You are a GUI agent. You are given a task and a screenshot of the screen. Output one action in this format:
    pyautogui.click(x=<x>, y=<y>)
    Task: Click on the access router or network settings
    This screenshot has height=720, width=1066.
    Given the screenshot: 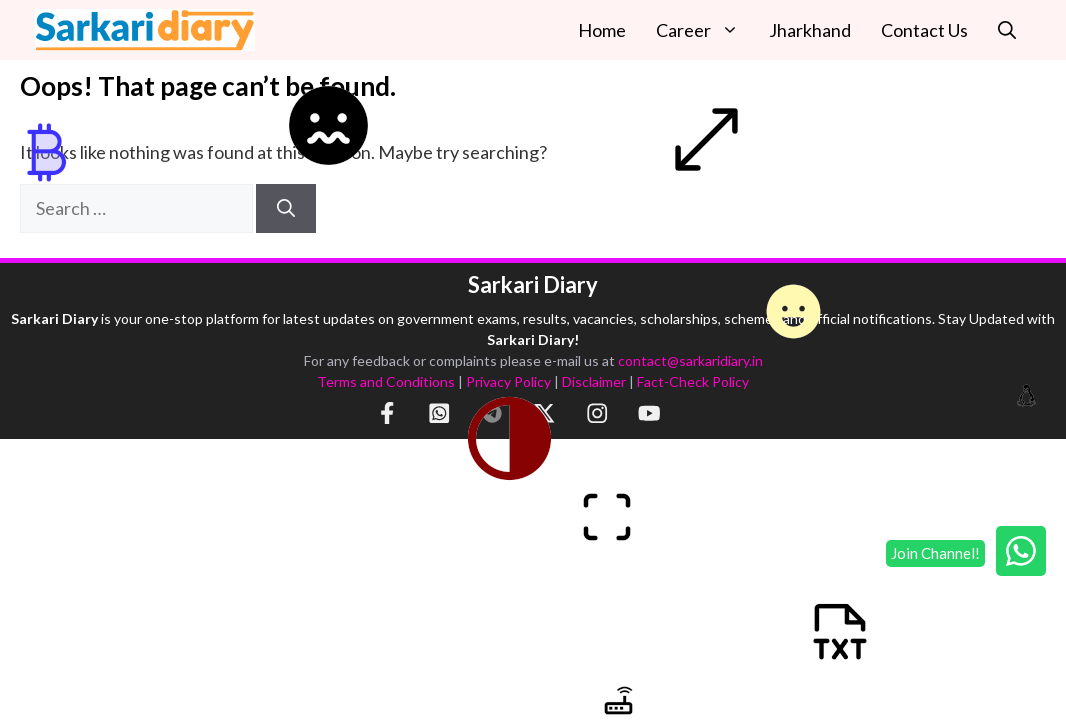 What is the action you would take?
    pyautogui.click(x=618, y=700)
    